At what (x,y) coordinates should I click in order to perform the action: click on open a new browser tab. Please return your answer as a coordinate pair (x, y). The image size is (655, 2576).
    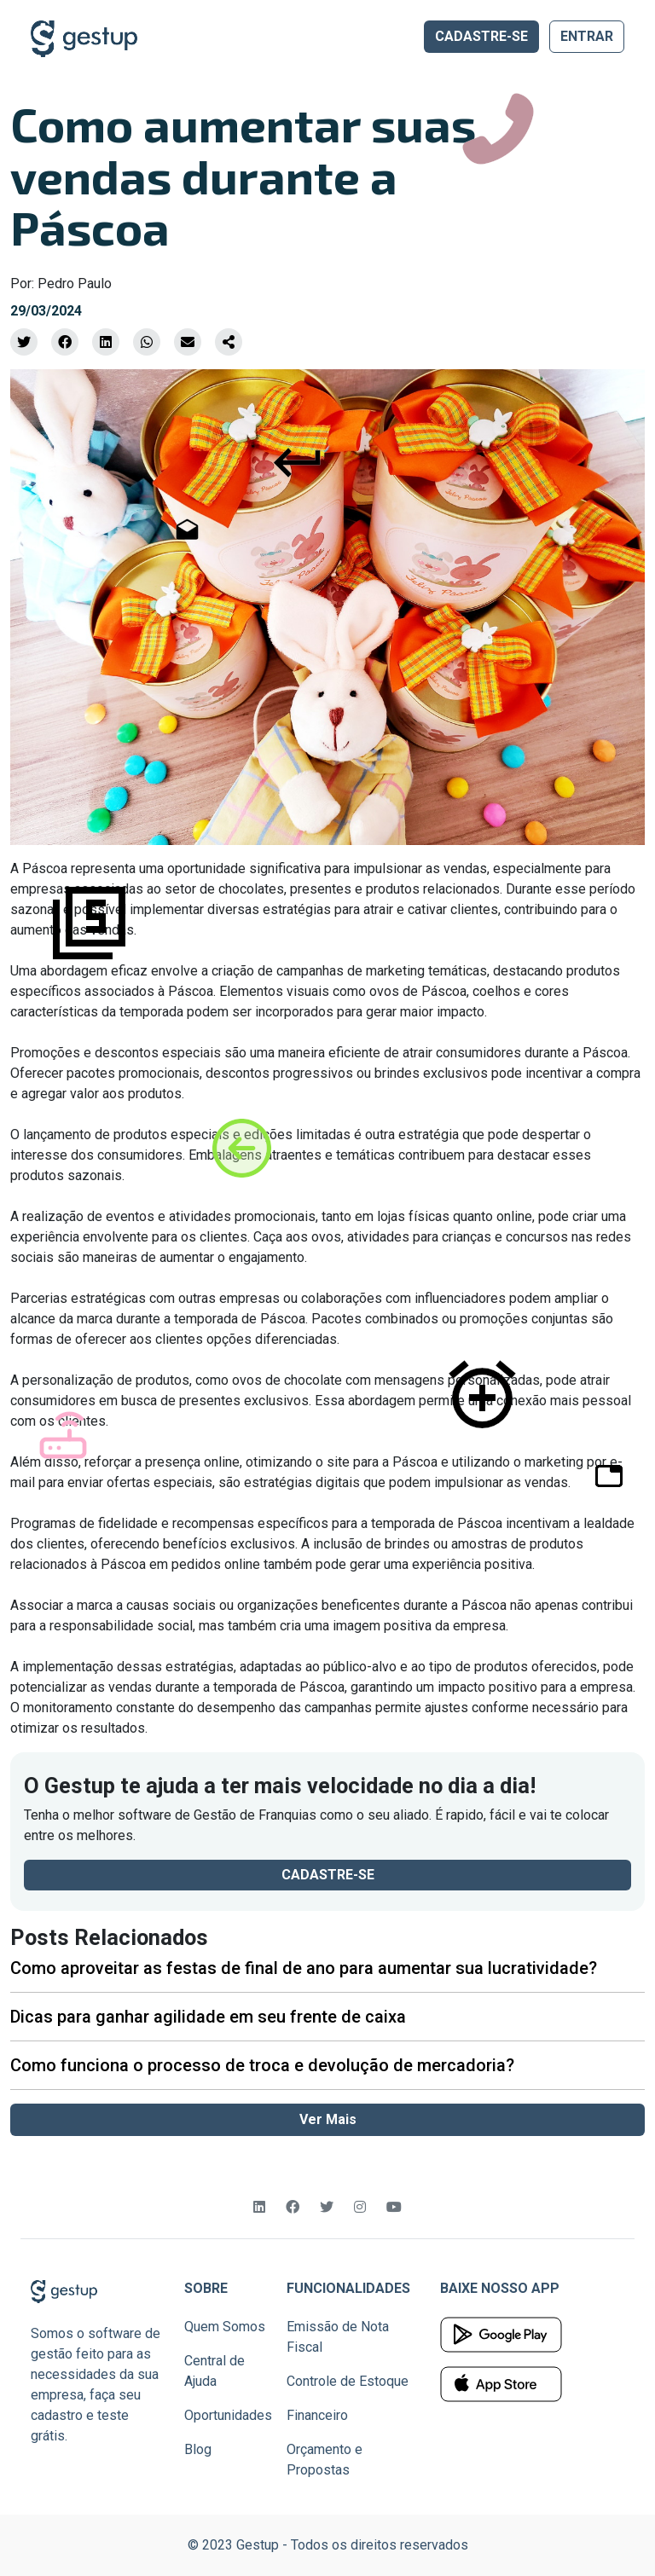
    Looking at the image, I should click on (609, 1476).